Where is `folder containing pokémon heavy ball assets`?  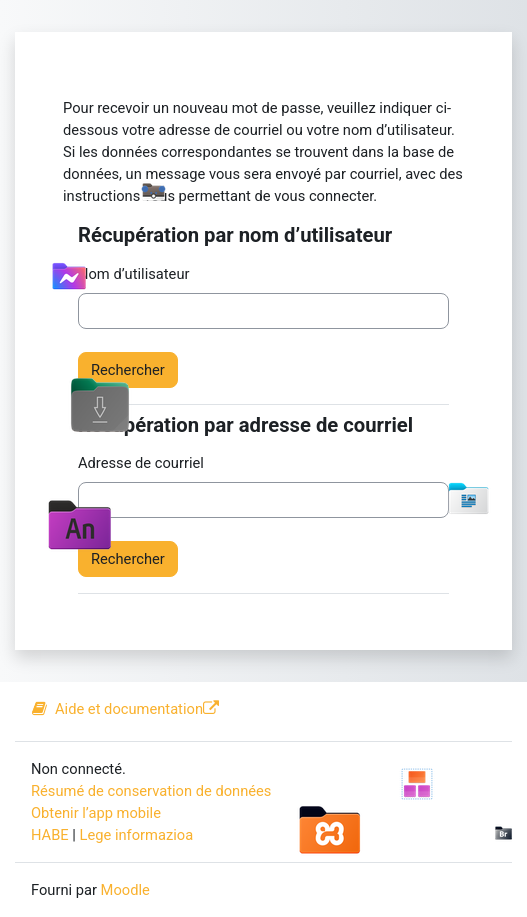
folder containing pokémon heavy ball assets is located at coordinates (153, 192).